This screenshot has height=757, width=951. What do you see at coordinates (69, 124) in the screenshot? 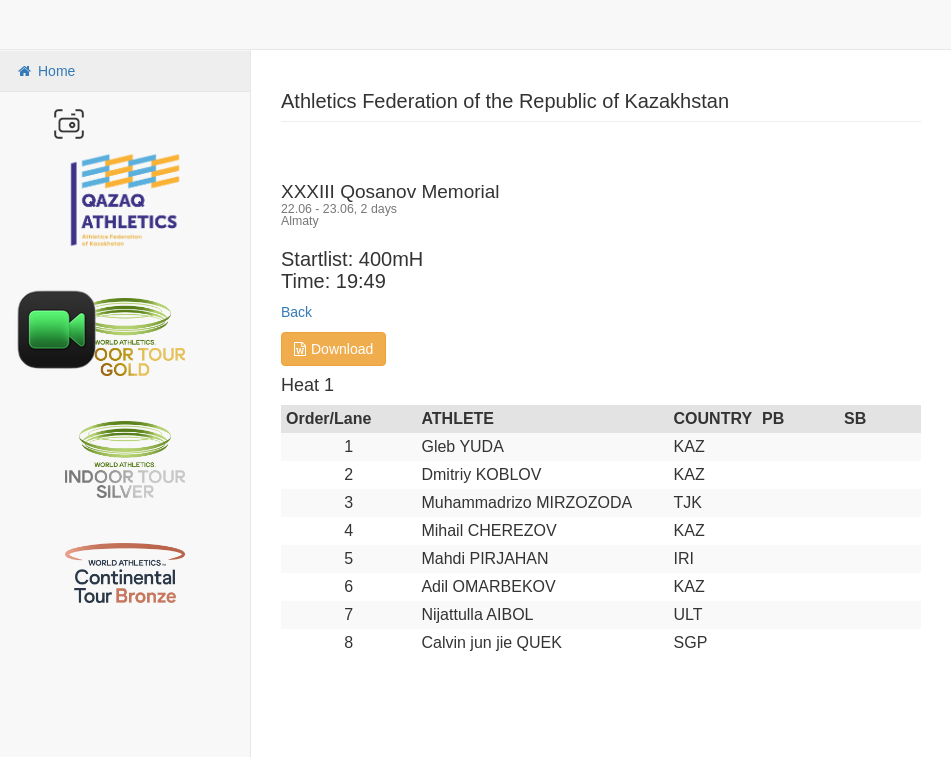
I see `take a screenshot` at bounding box center [69, 124].